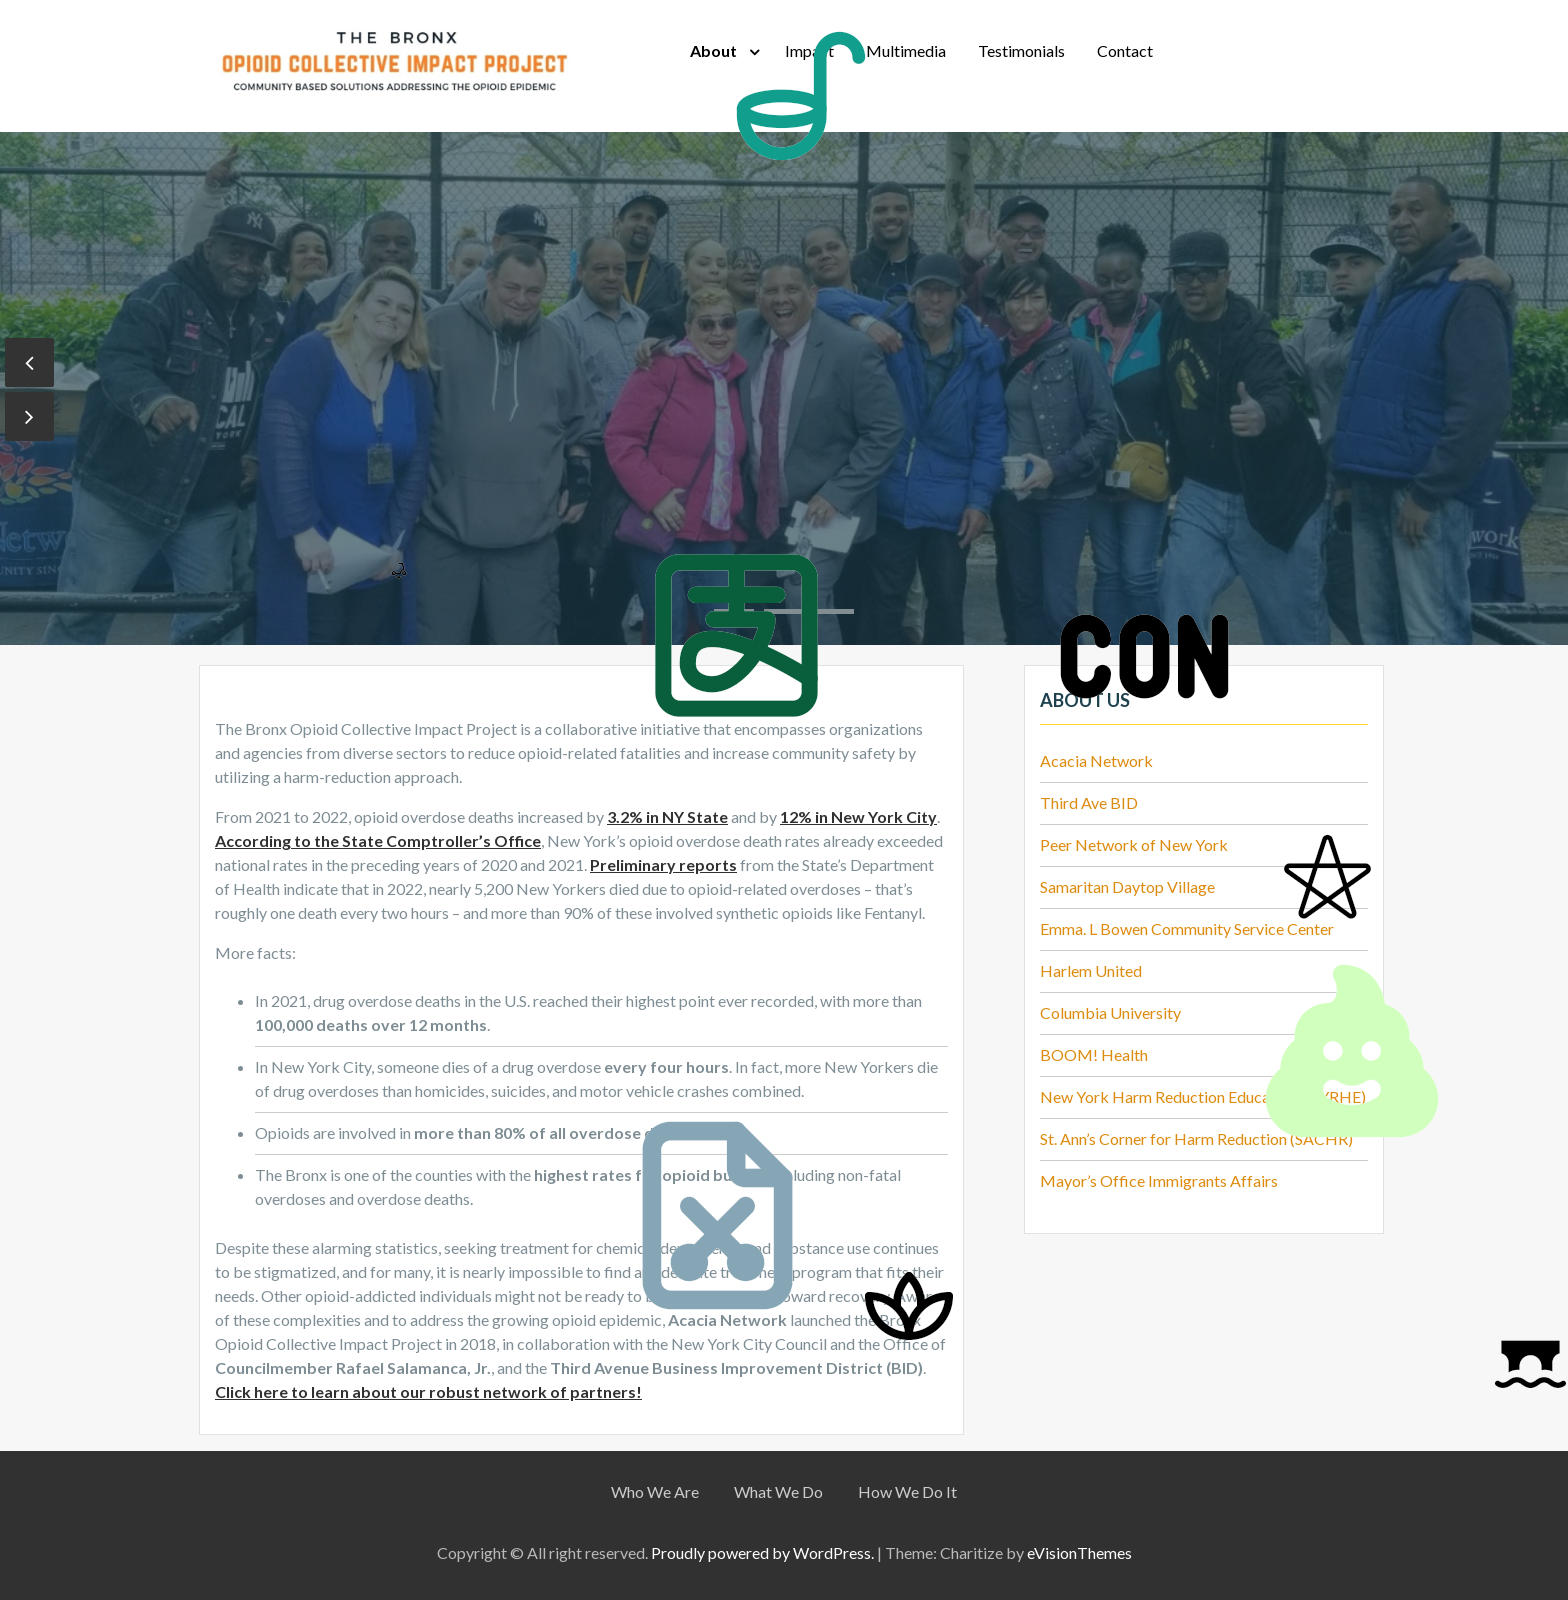 The image size is (1568, 1600). Describe the element at coordinates (736, 635) in the screenshot. I see `pay with alipay` at that location.